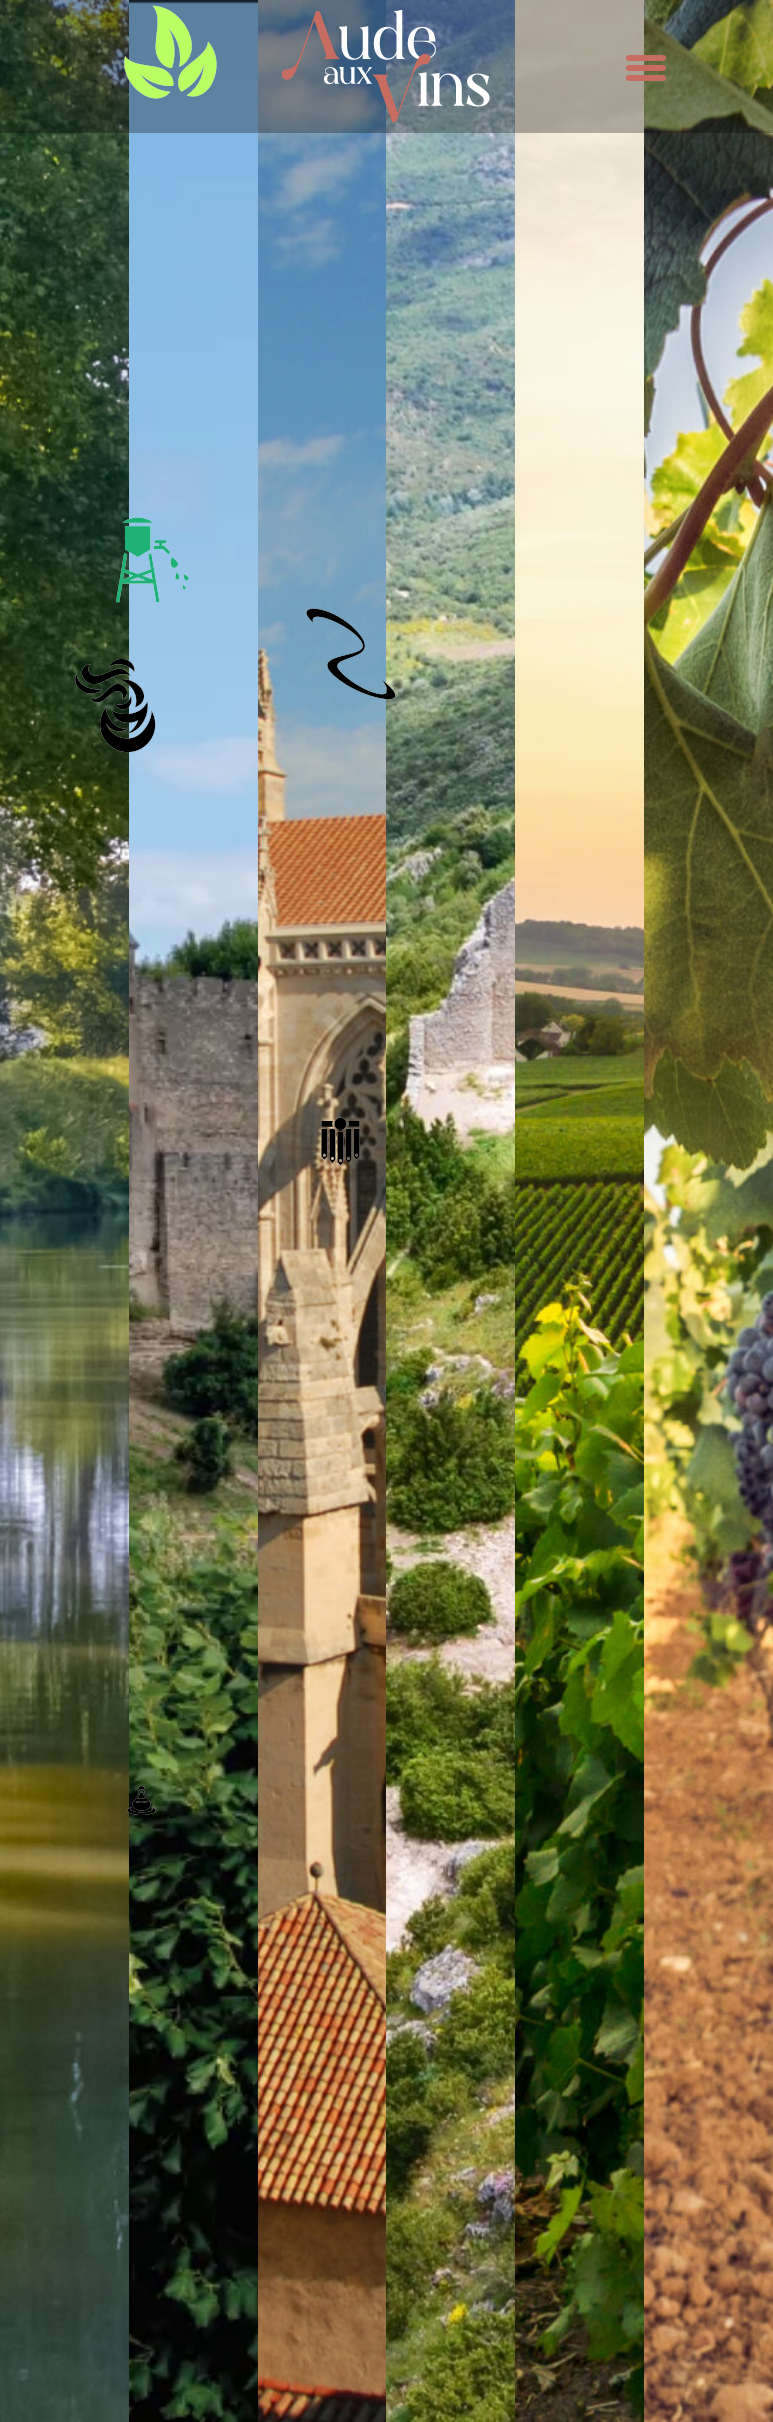 This screenshot has height=2422, width=773. What do you see at coordinates (141, 1800) in the screenshot?
I see `use a potion item from inventory` at bounding box center [141, 1800].